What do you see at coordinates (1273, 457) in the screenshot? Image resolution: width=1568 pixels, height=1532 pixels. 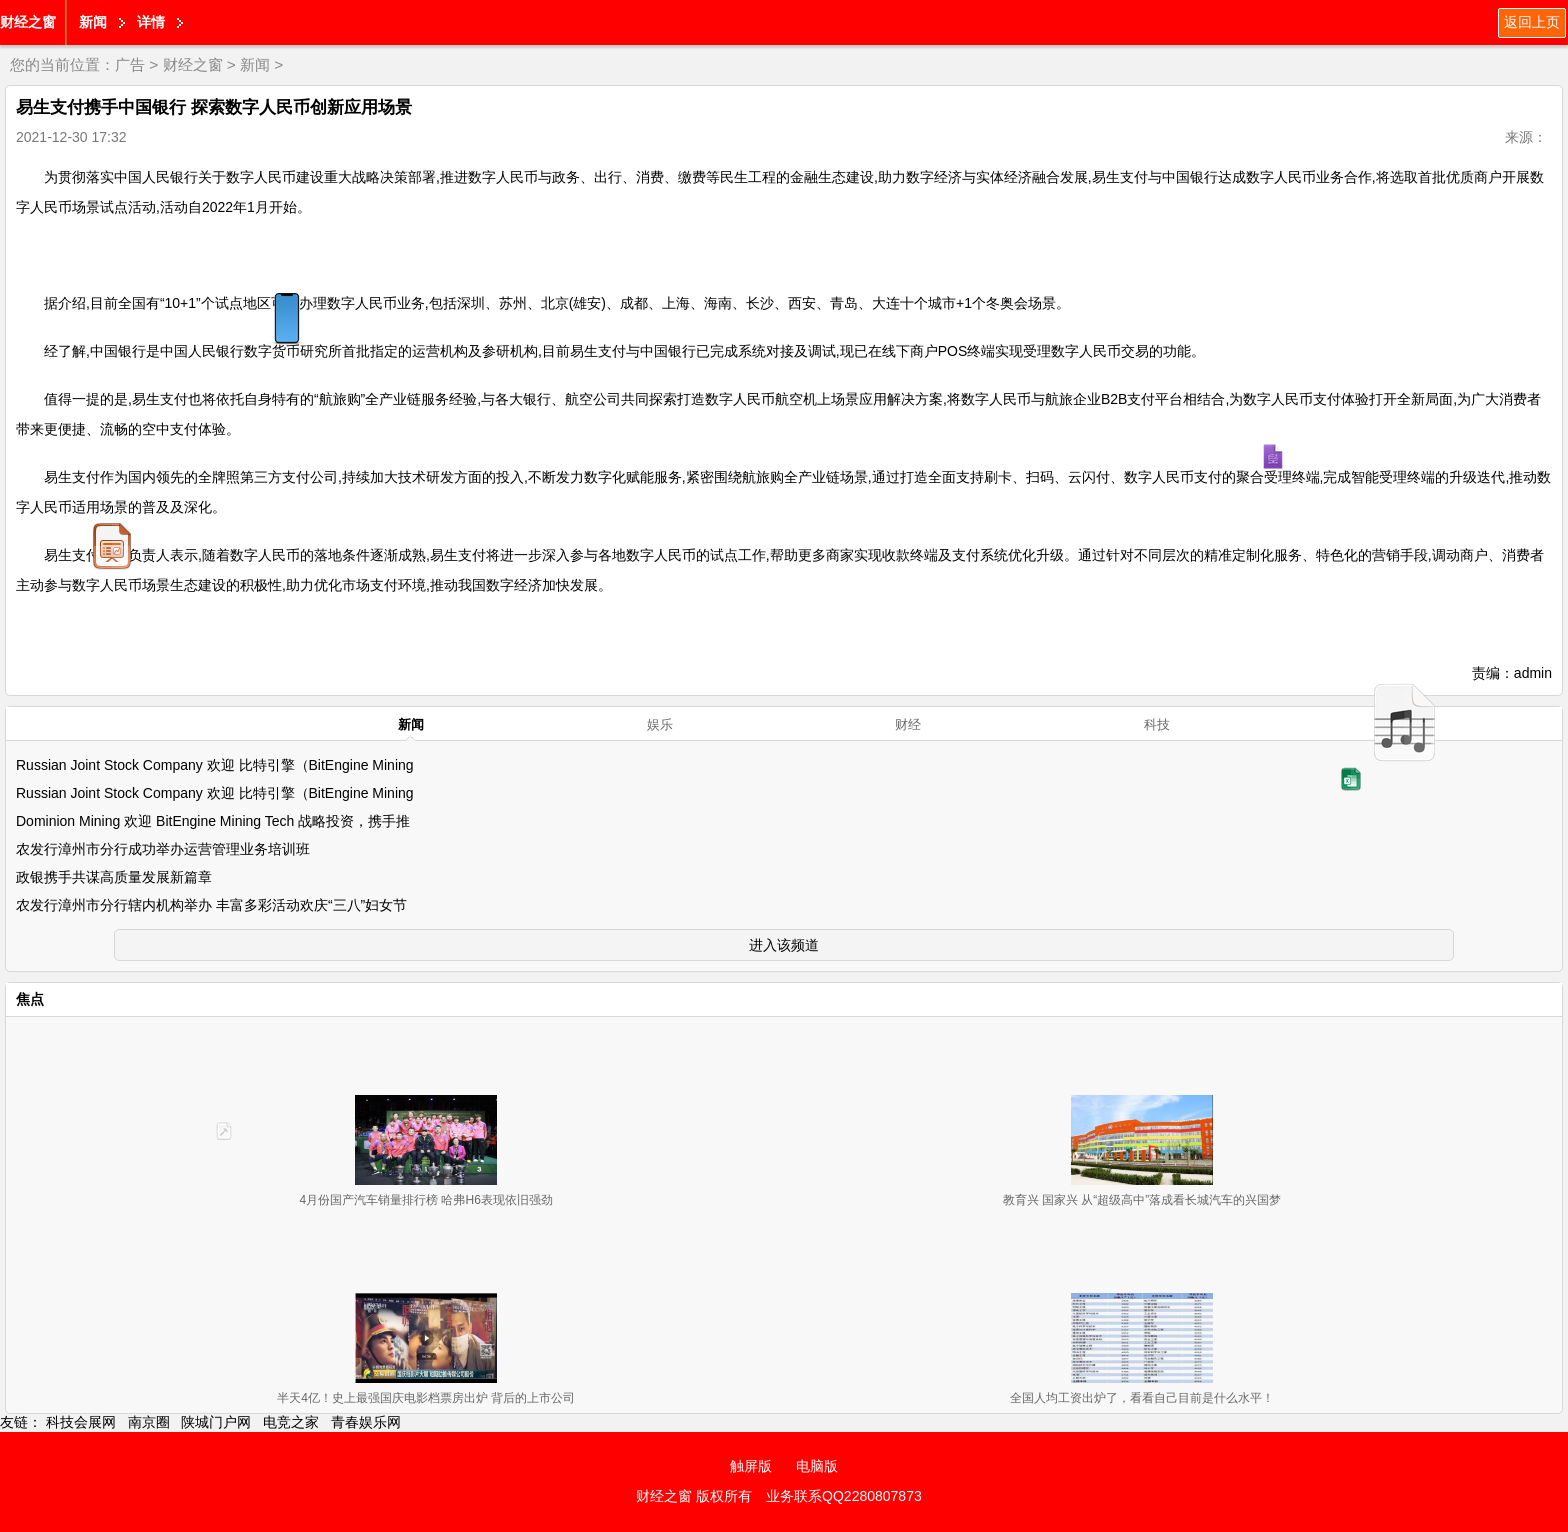 I see `kexi database project shortcut file` at bounding box center [1273, 457].